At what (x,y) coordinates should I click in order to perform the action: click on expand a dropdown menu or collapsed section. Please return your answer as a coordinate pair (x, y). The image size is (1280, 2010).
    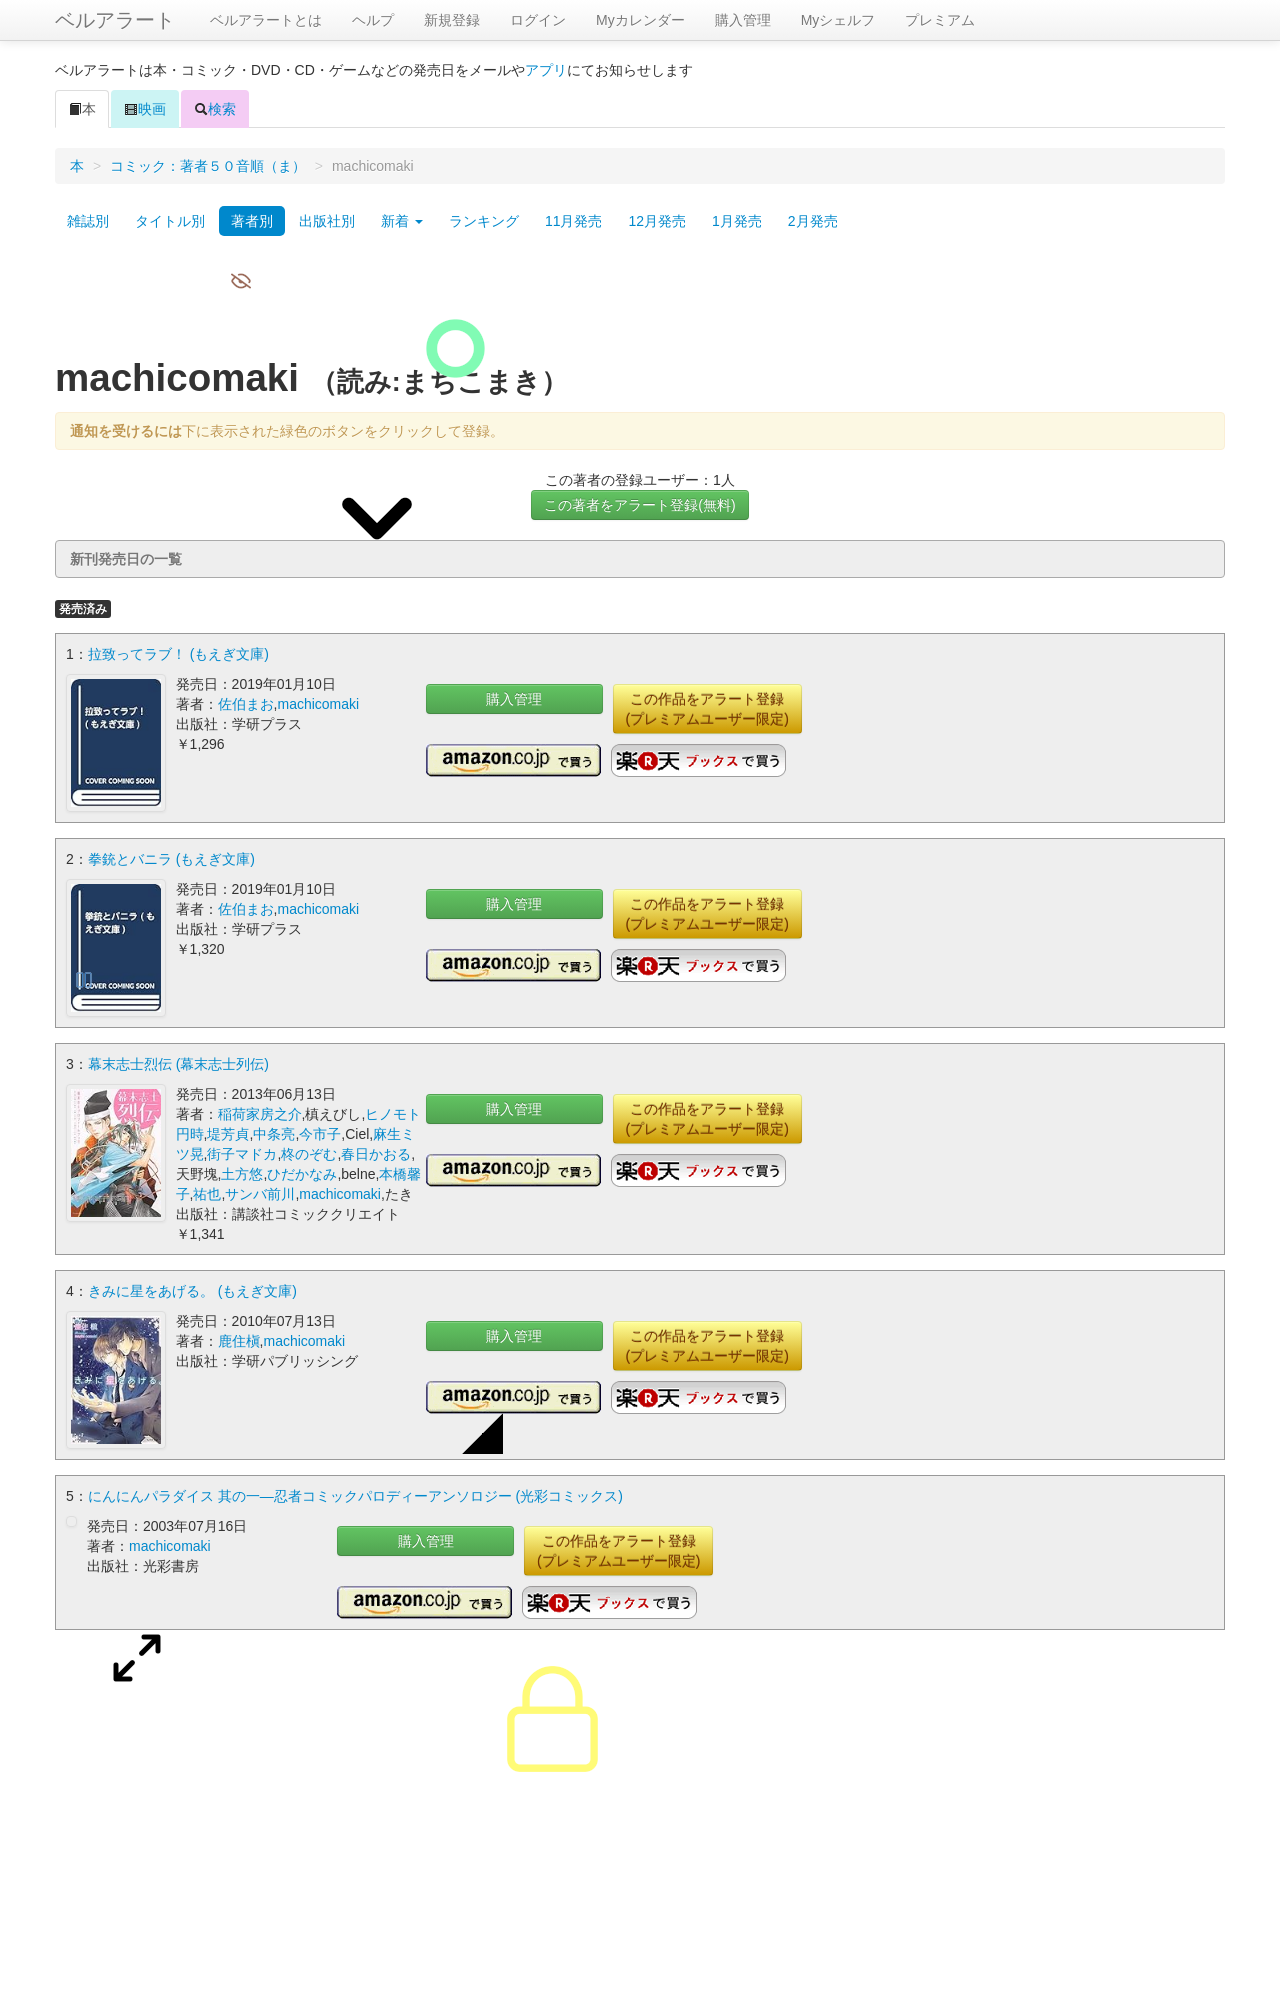
    Looking at the image, I should click on (377, 515).